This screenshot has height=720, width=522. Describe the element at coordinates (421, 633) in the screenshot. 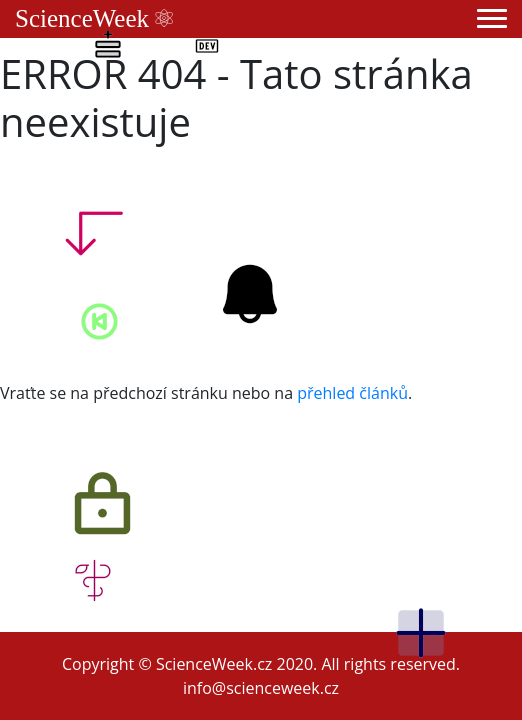

I see `add a new item` at that location.